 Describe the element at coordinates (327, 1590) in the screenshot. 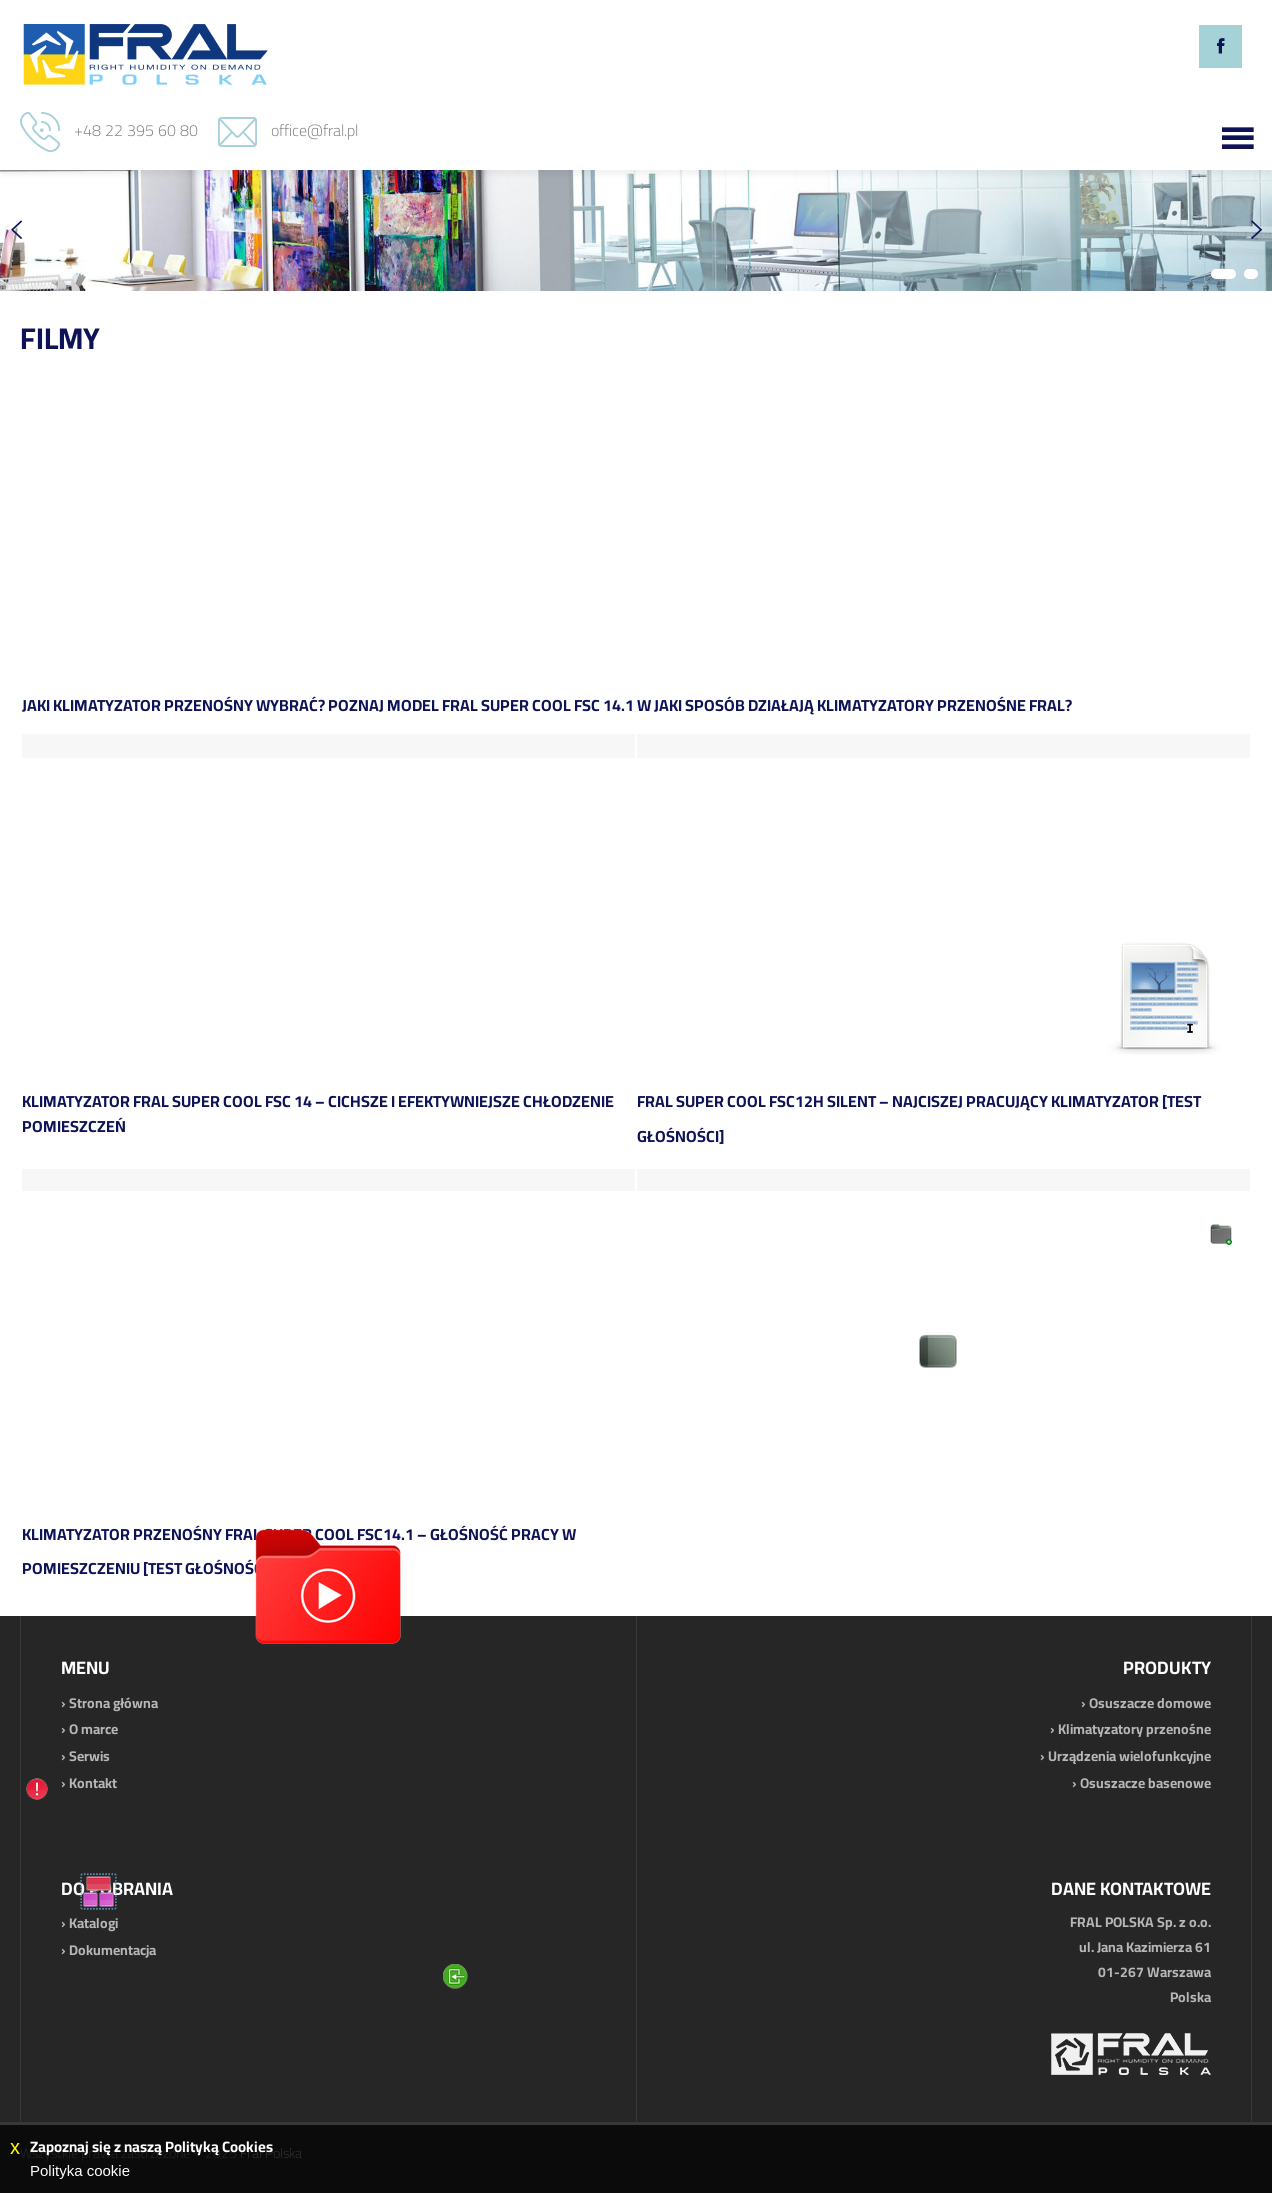

I see `open folder containing youtube music files` at that location.